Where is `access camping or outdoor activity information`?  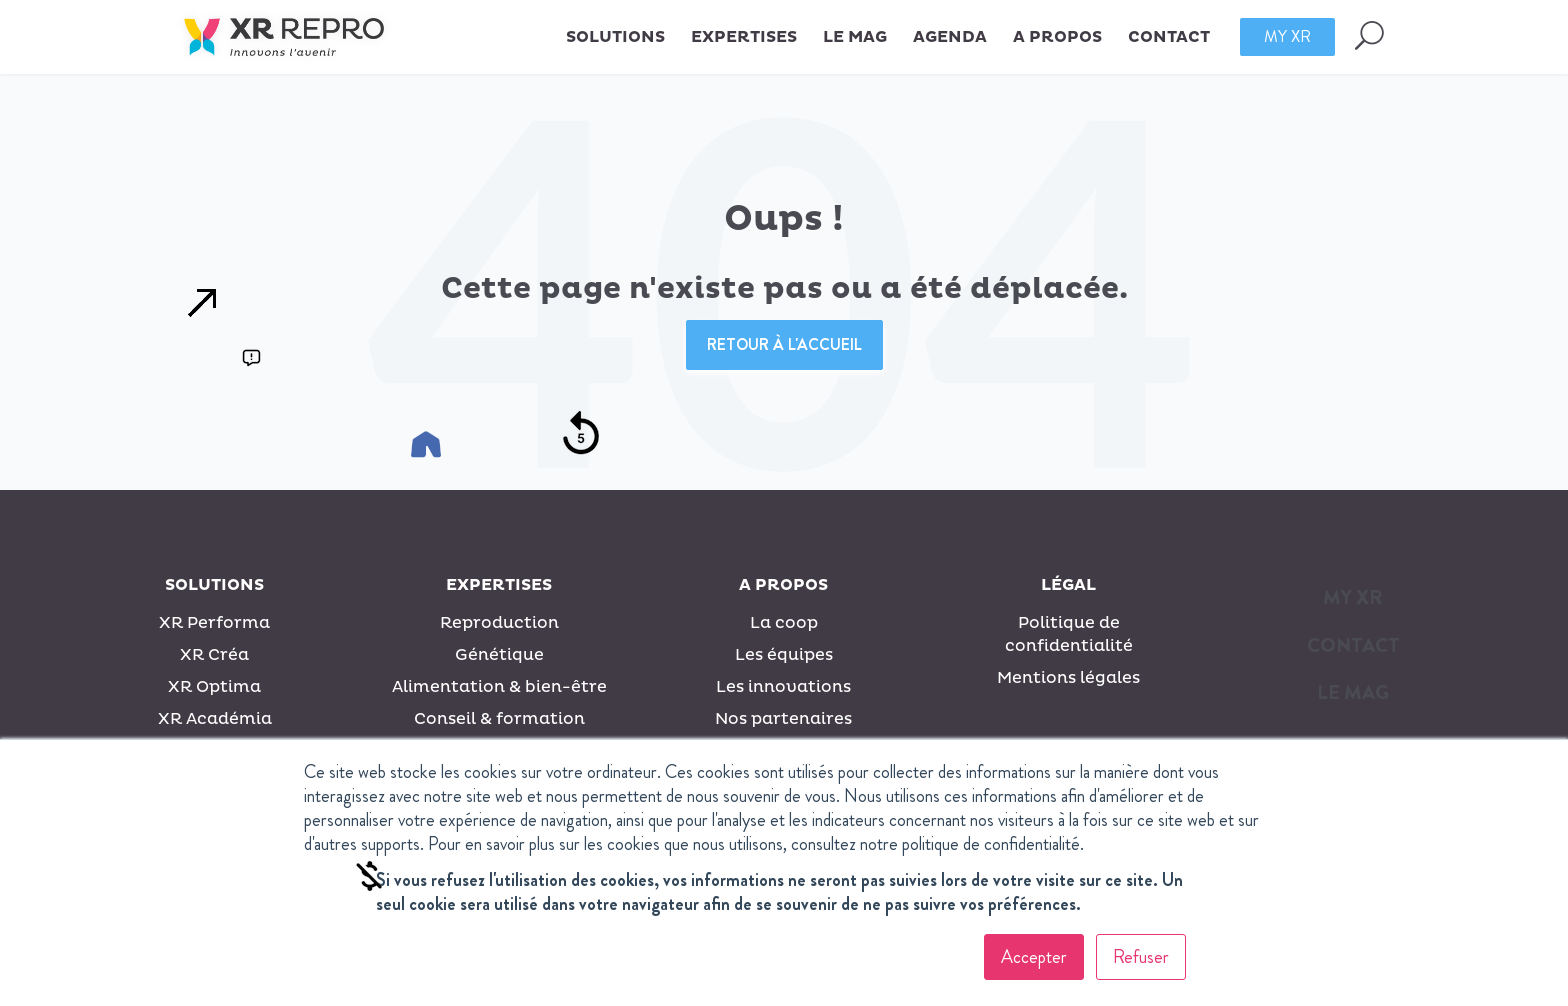
access camping or outdoor activity information is located at coordinates (426, 444).